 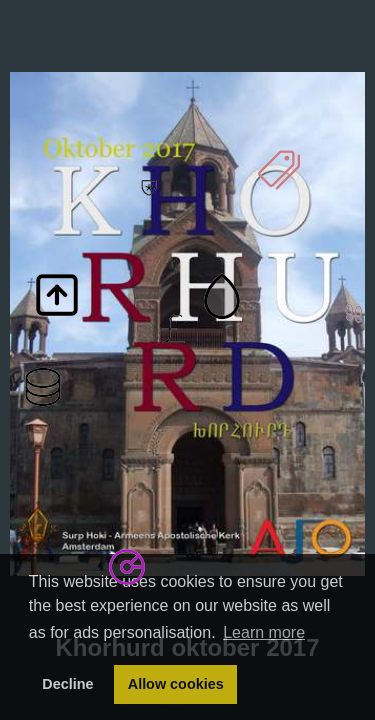 What do you see at coordinates (354, 313) in the screenshot?
I see `view walking directions or pedestrian route` at bounding box center [354, 313].